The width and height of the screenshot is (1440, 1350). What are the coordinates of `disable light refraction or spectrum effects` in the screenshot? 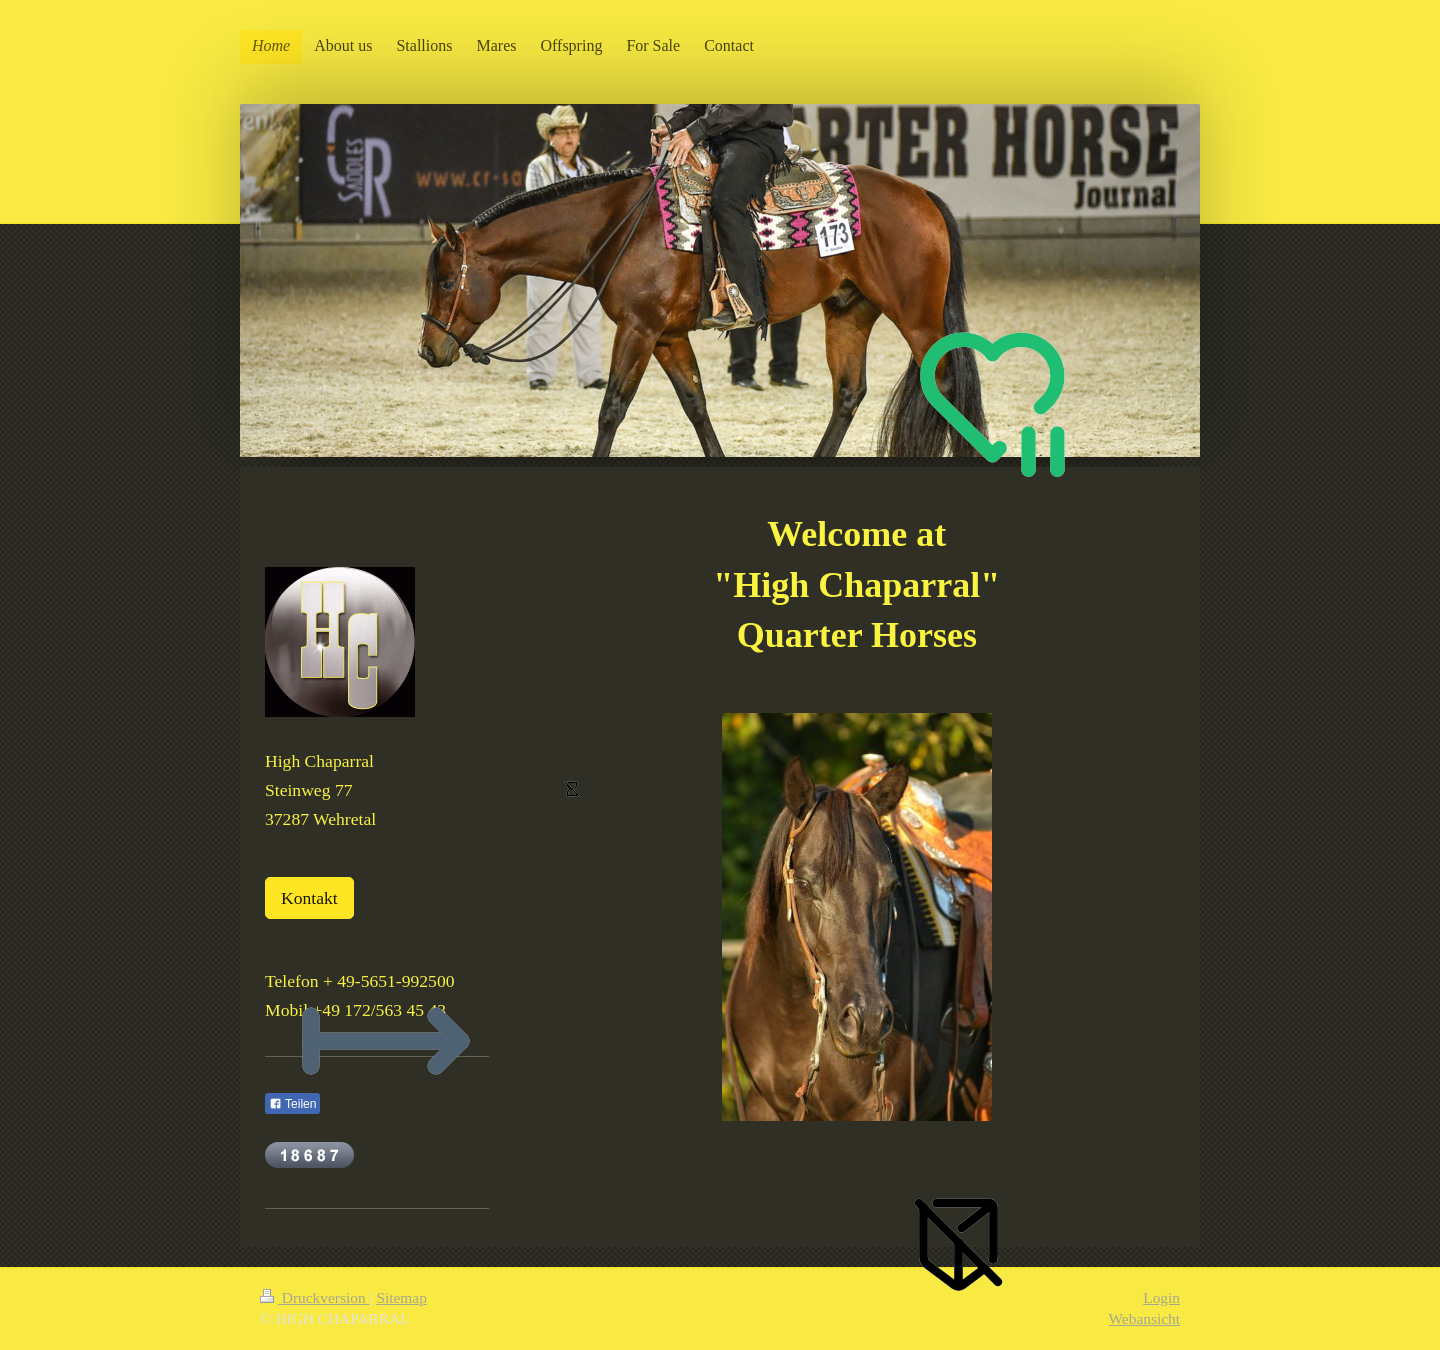 It's located at (958, 1242).